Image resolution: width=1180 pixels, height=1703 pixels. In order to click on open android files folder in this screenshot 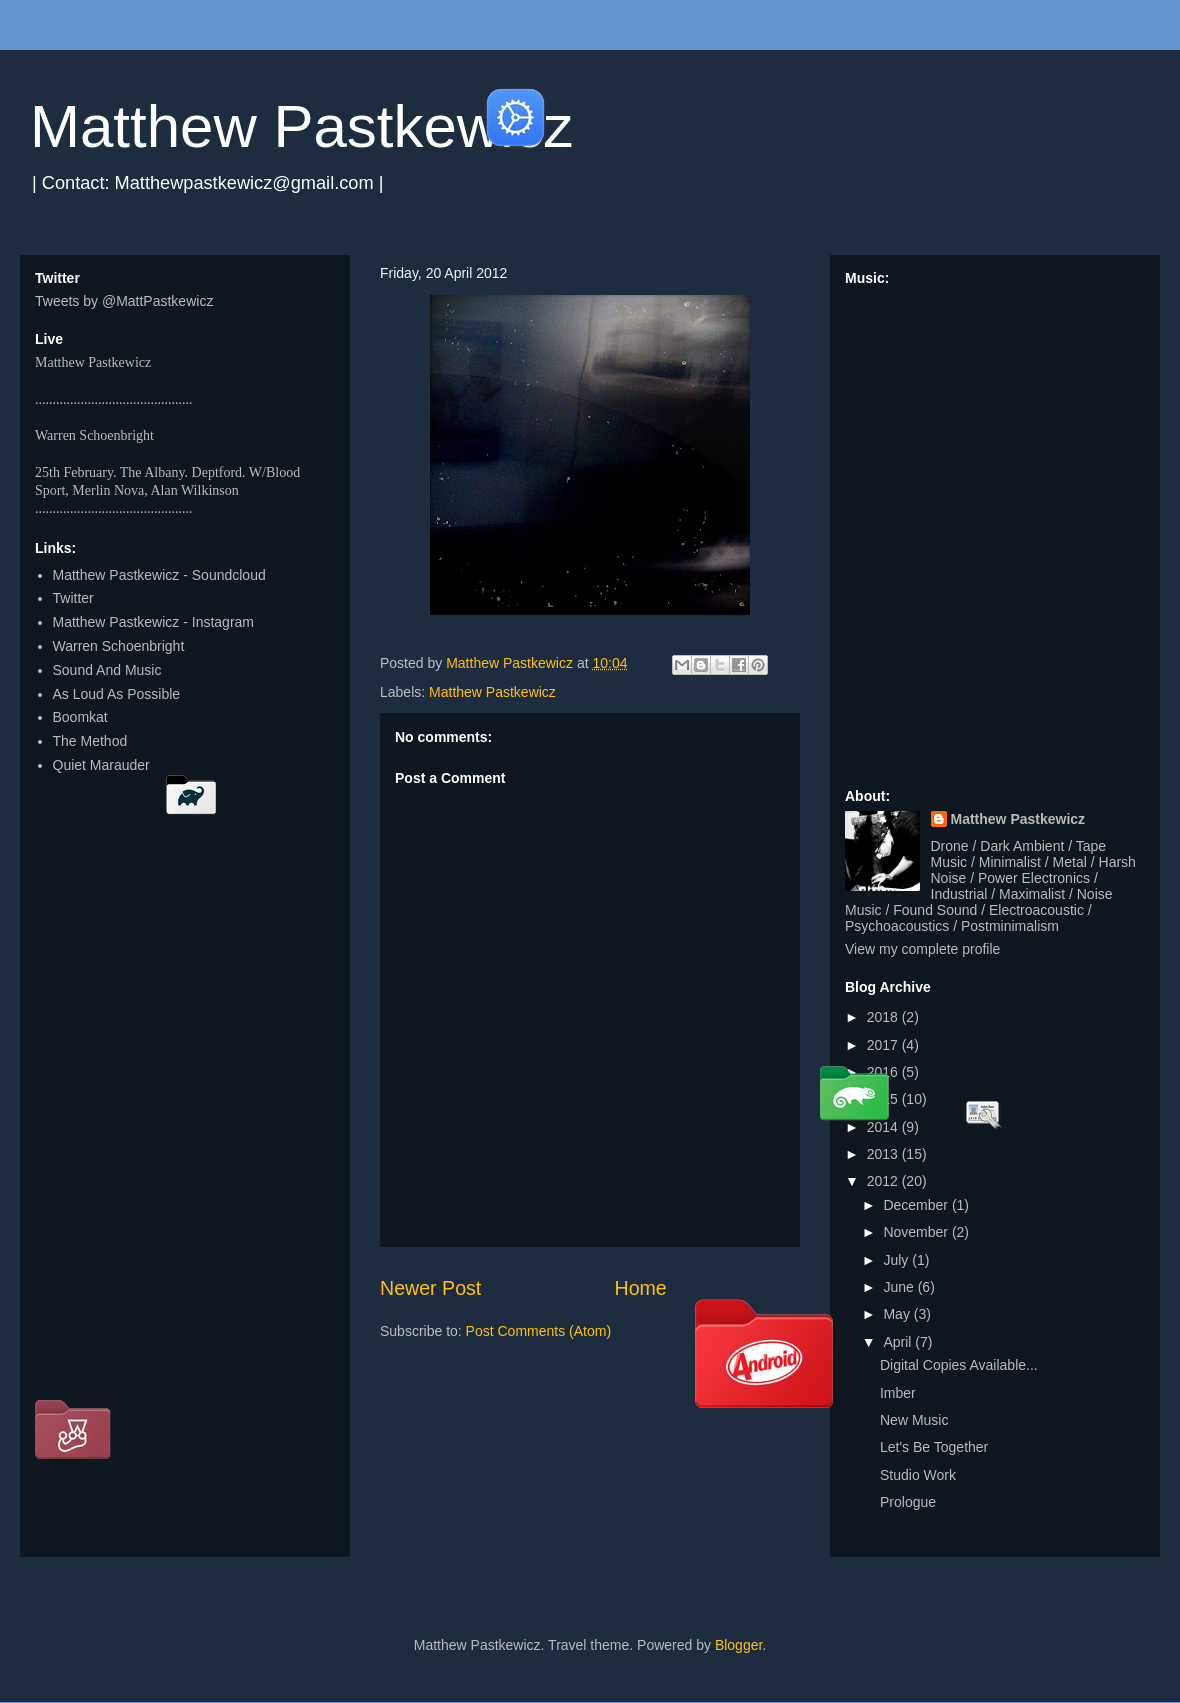, I will do `click(763, 1357)`.